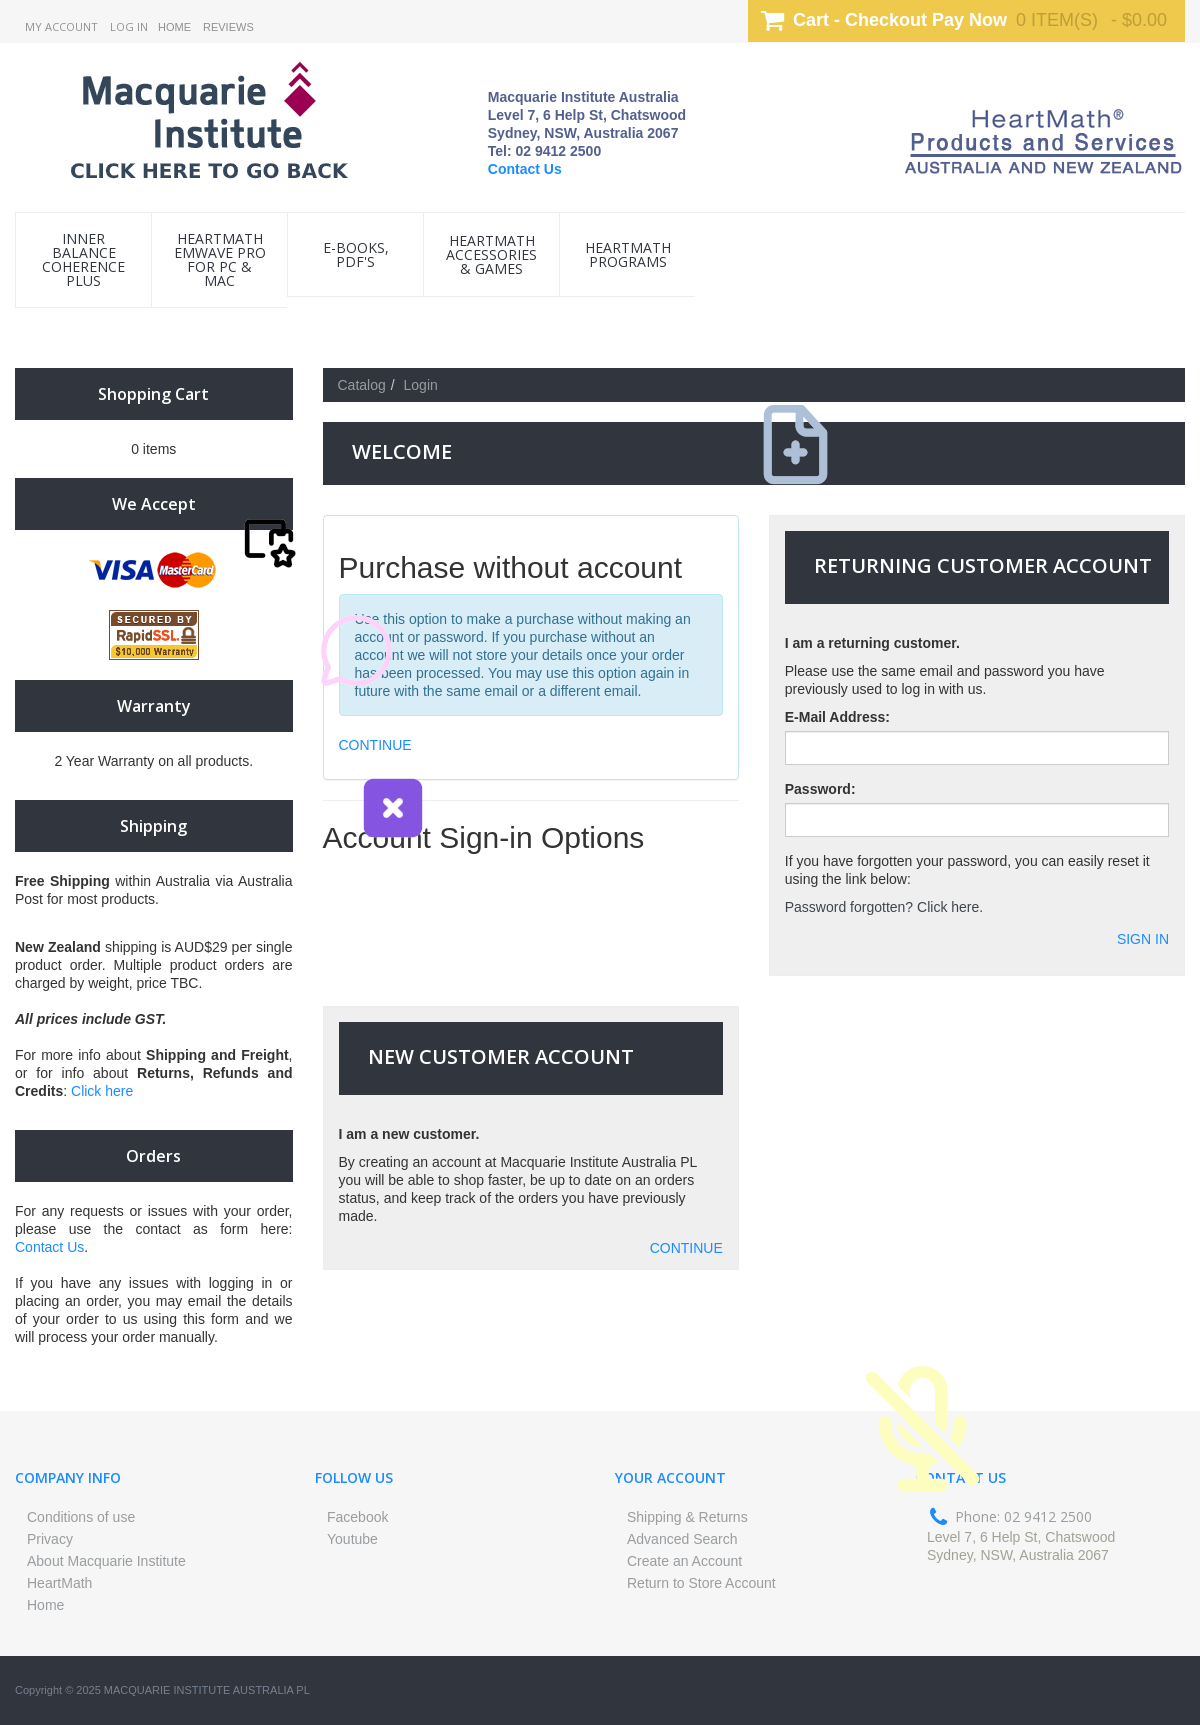  Describe the element at coordinates (269, 541) in the screenshot. I see `favorite or star a connected device` at that location.